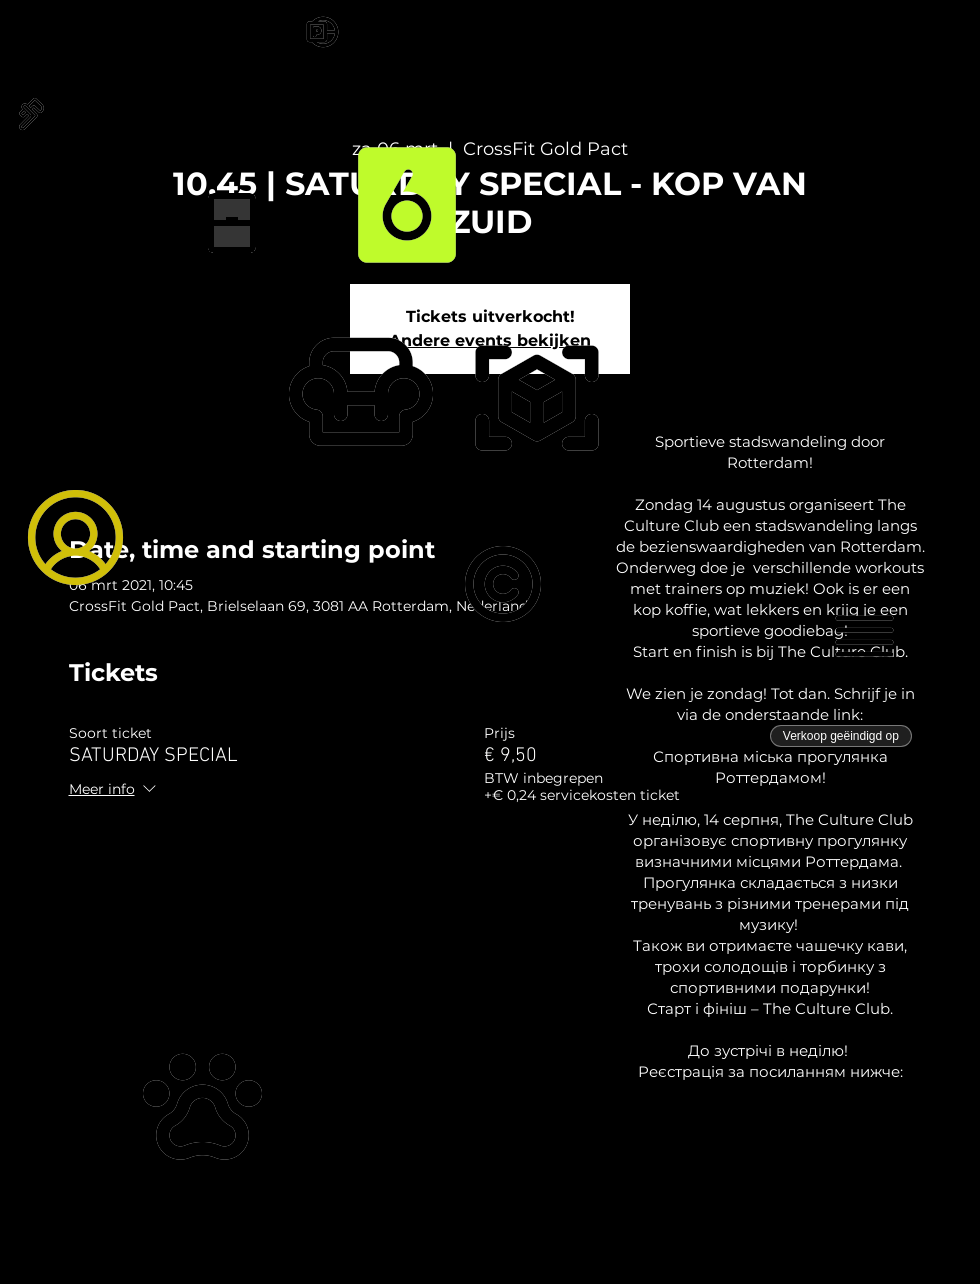 Image resolution: width=980 pixels, height=1284 pixels. Describe the element at coordinates (30, 114) in the screenshot. I see `access plumbing or maintenance tools` at that location.